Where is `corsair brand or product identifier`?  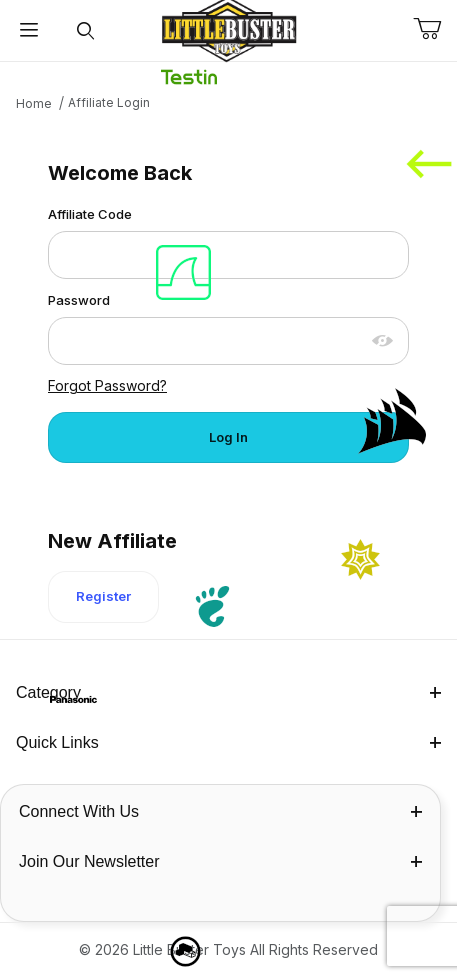
corsair brand or product identifier is located at coordinates (392, 421).